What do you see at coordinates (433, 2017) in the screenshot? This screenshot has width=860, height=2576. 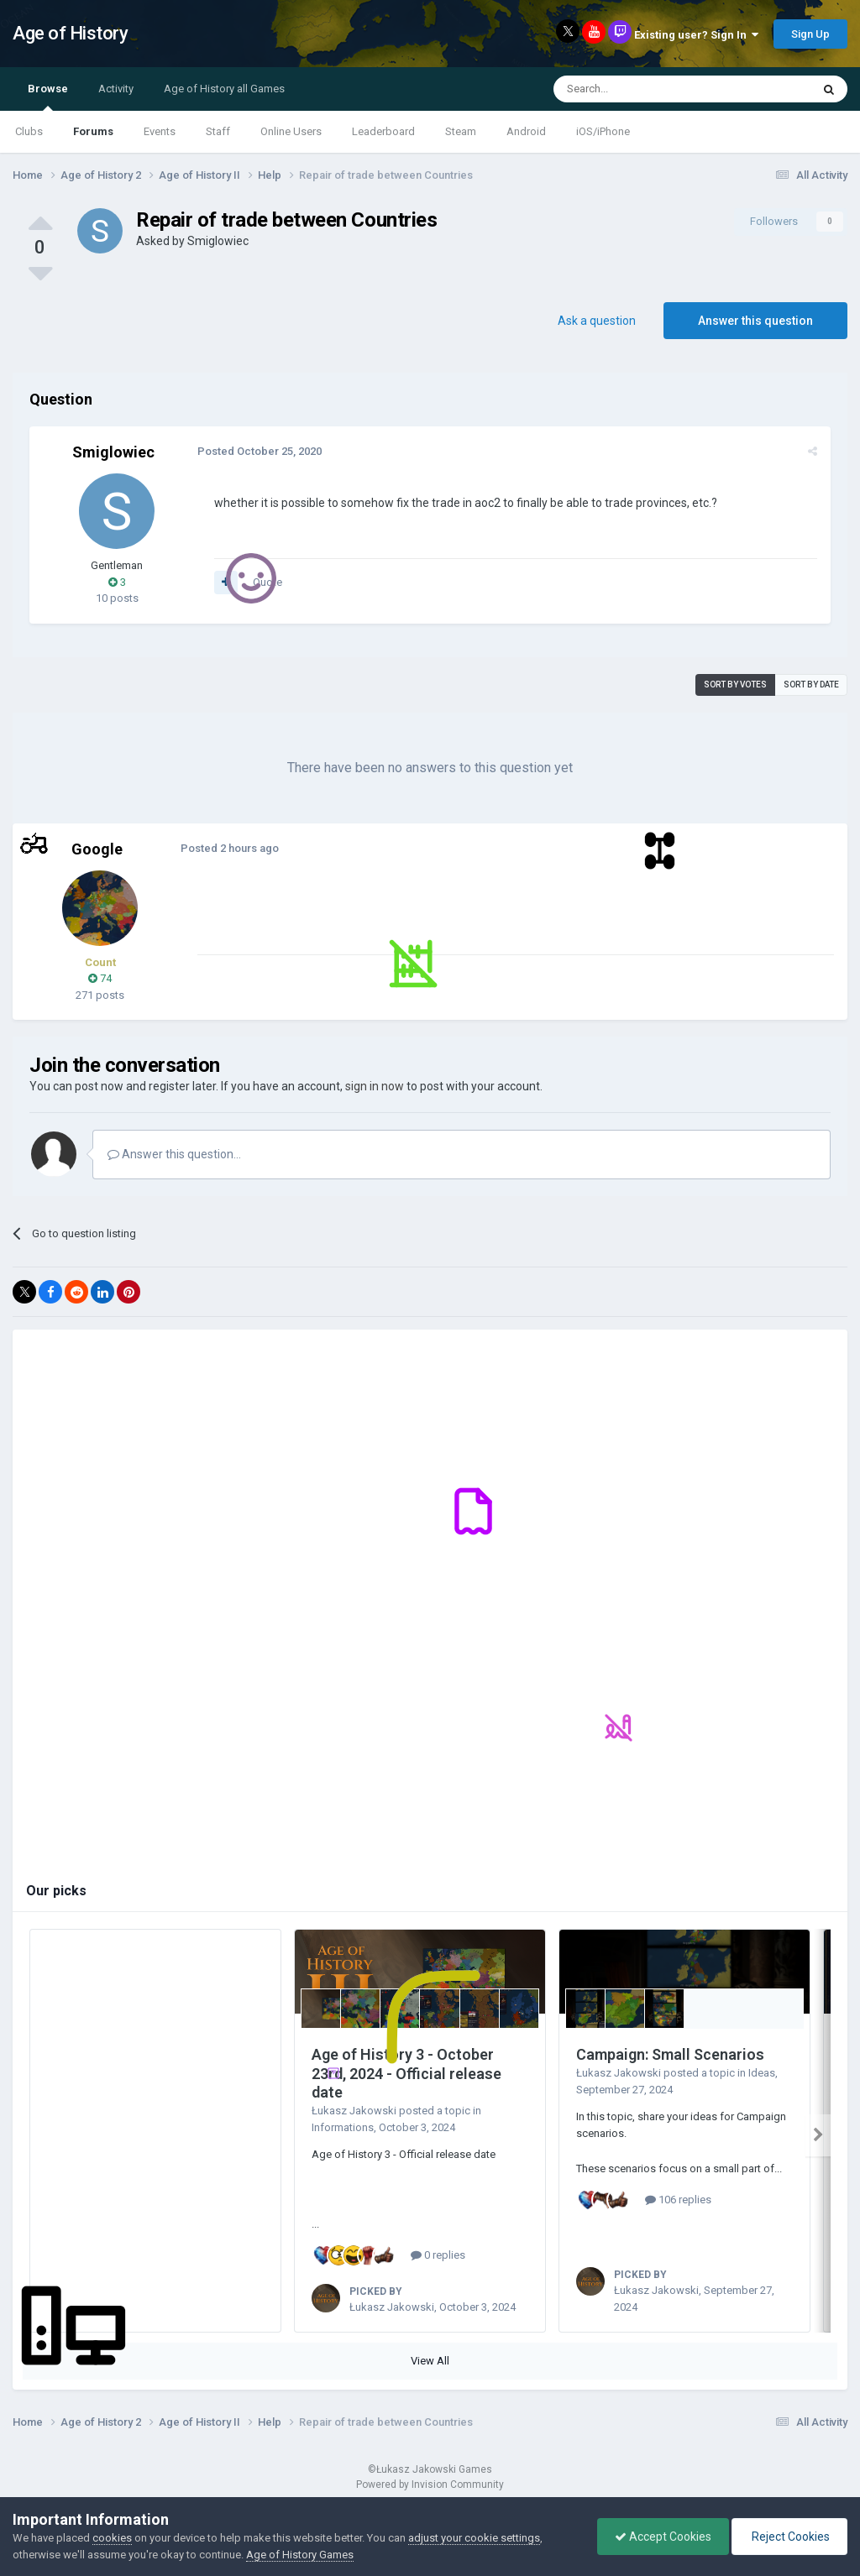 I see `apply iOS-style rounded corner to element` at bounding box center [433, 2017].